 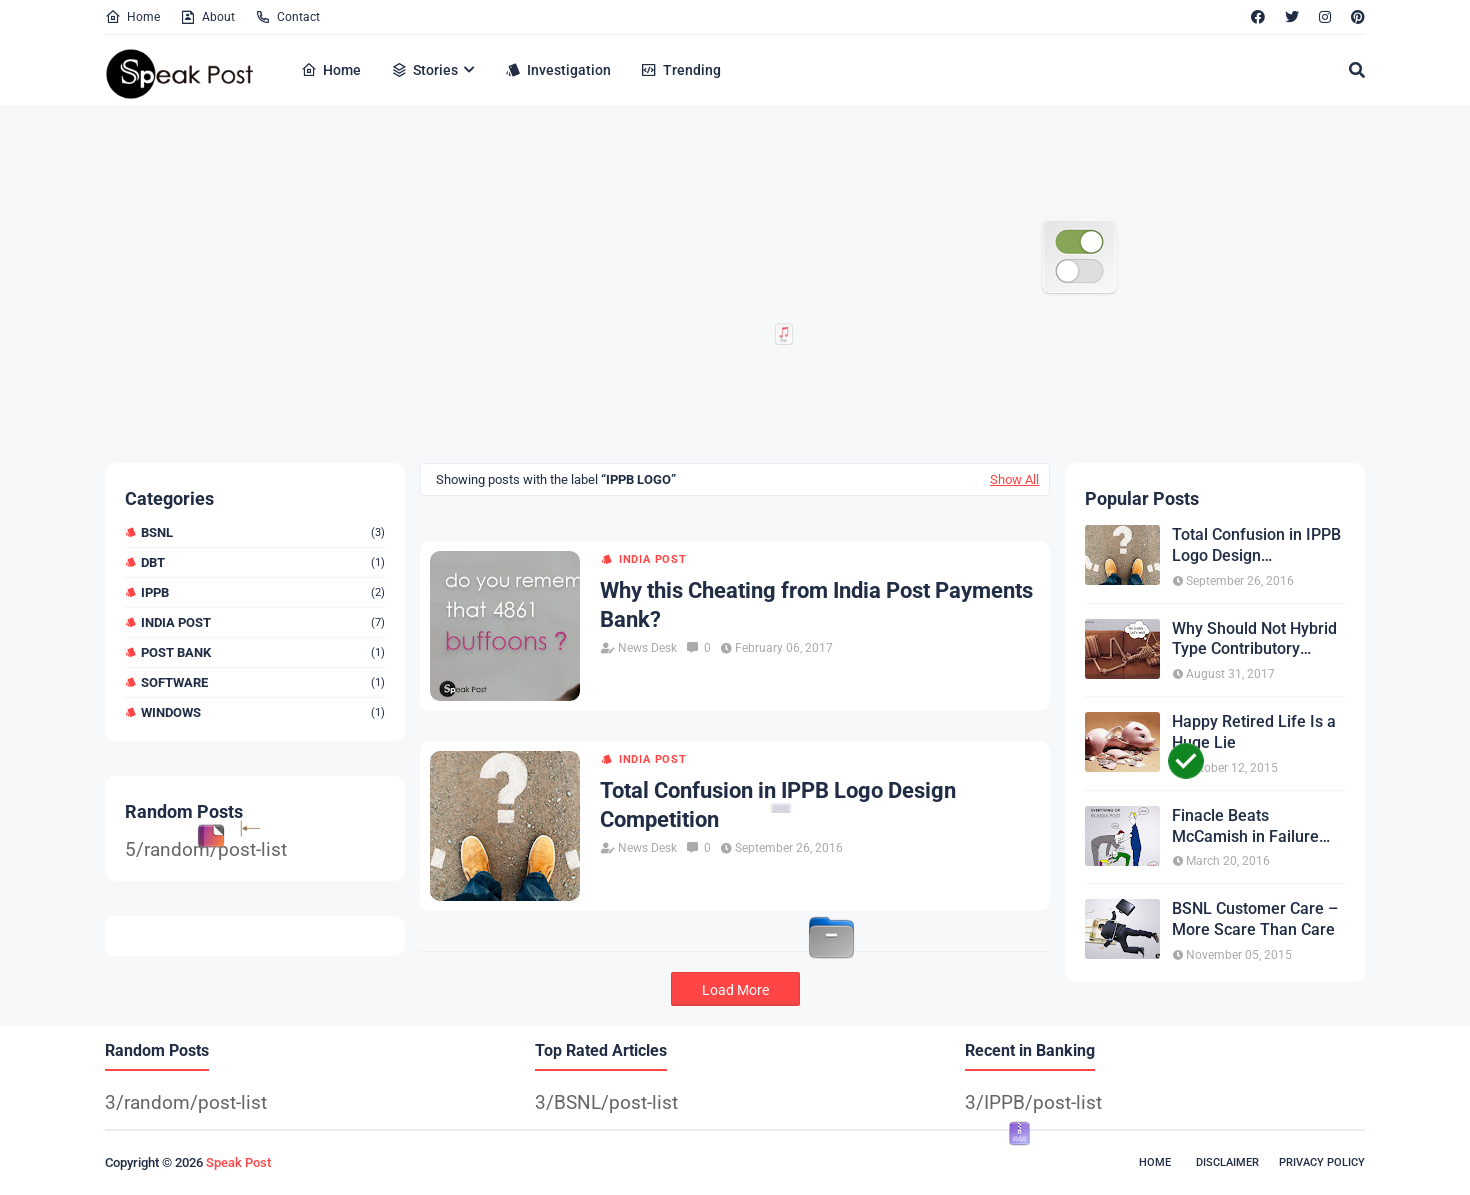 I want to click on a flac audio file, so click(x=784, y=334).